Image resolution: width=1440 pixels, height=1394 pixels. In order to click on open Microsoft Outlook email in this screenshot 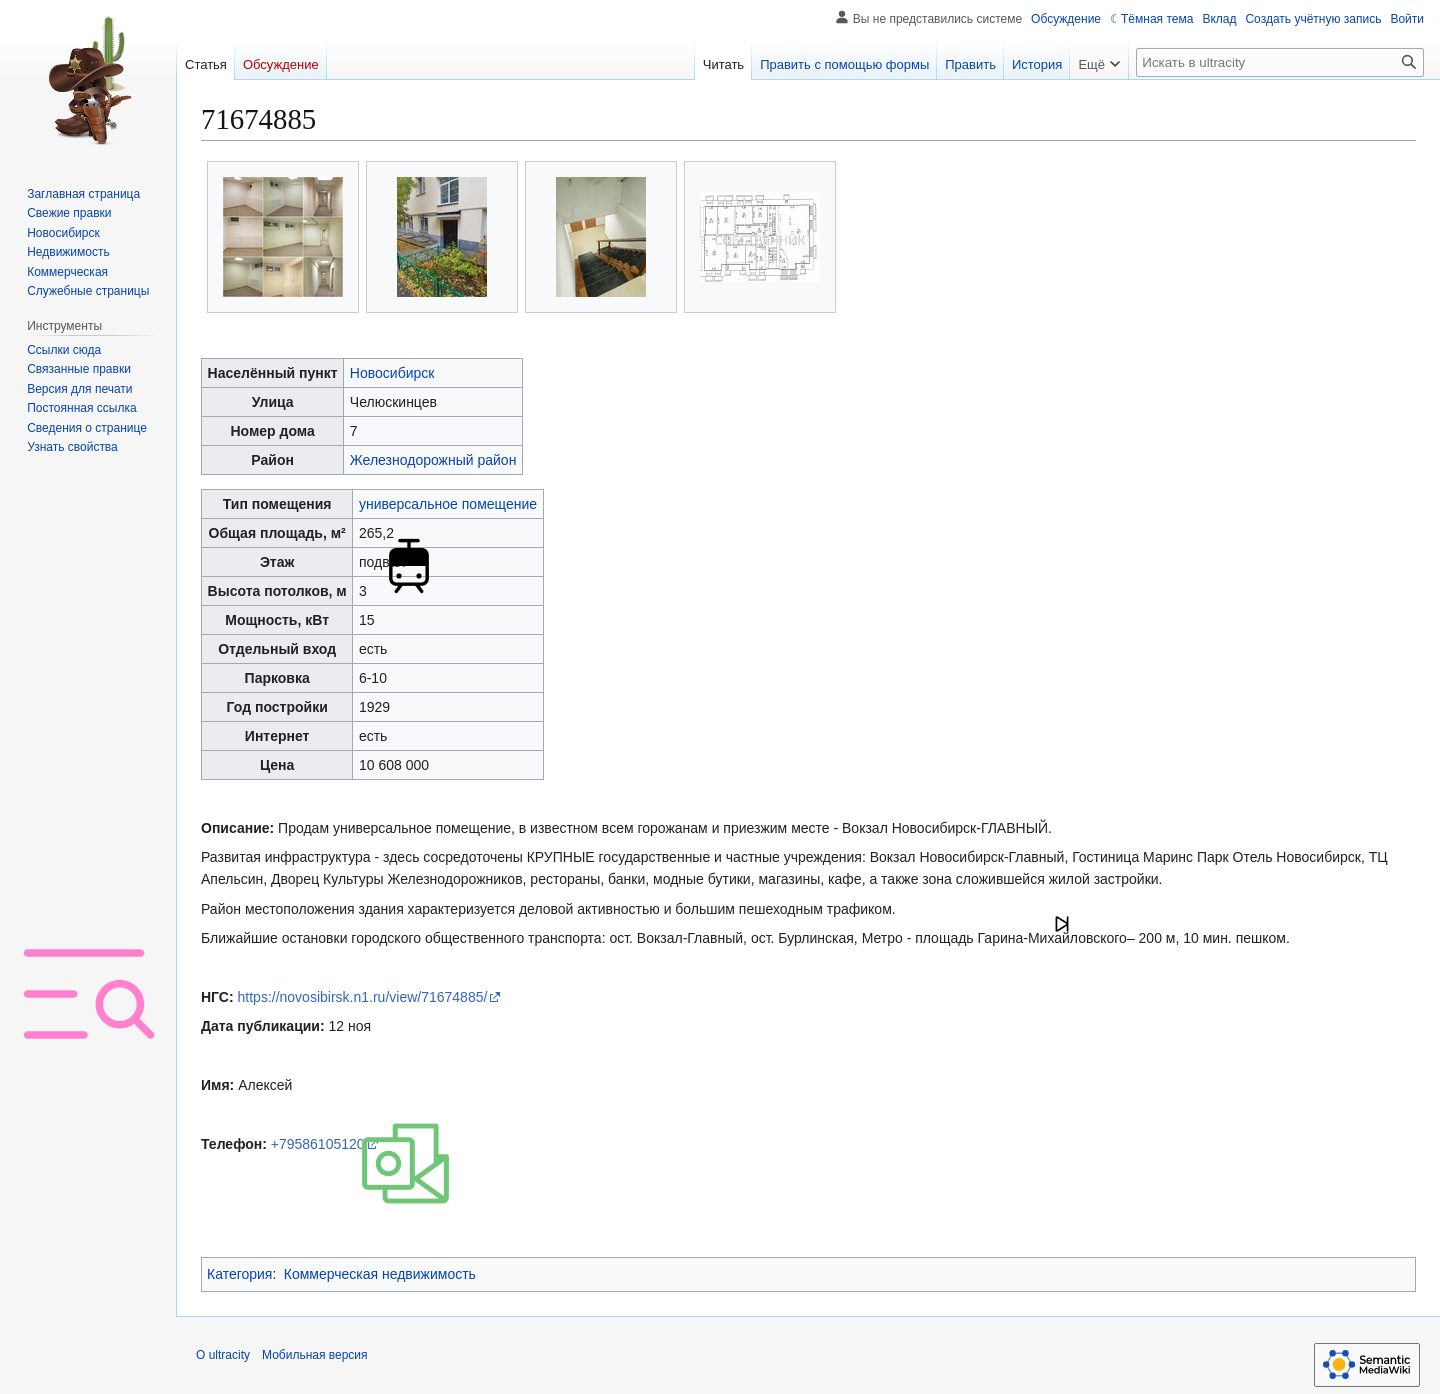, I will do `click(405, 1163)`.